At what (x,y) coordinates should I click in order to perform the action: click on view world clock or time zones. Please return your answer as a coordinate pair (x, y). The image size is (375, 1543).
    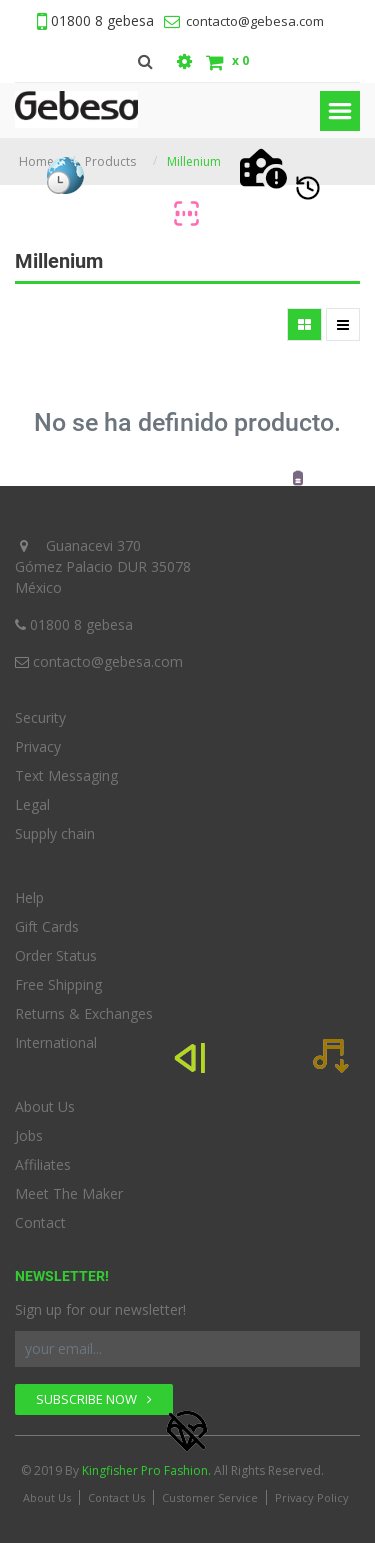
    Looking at the image, I should click on (65, 175).